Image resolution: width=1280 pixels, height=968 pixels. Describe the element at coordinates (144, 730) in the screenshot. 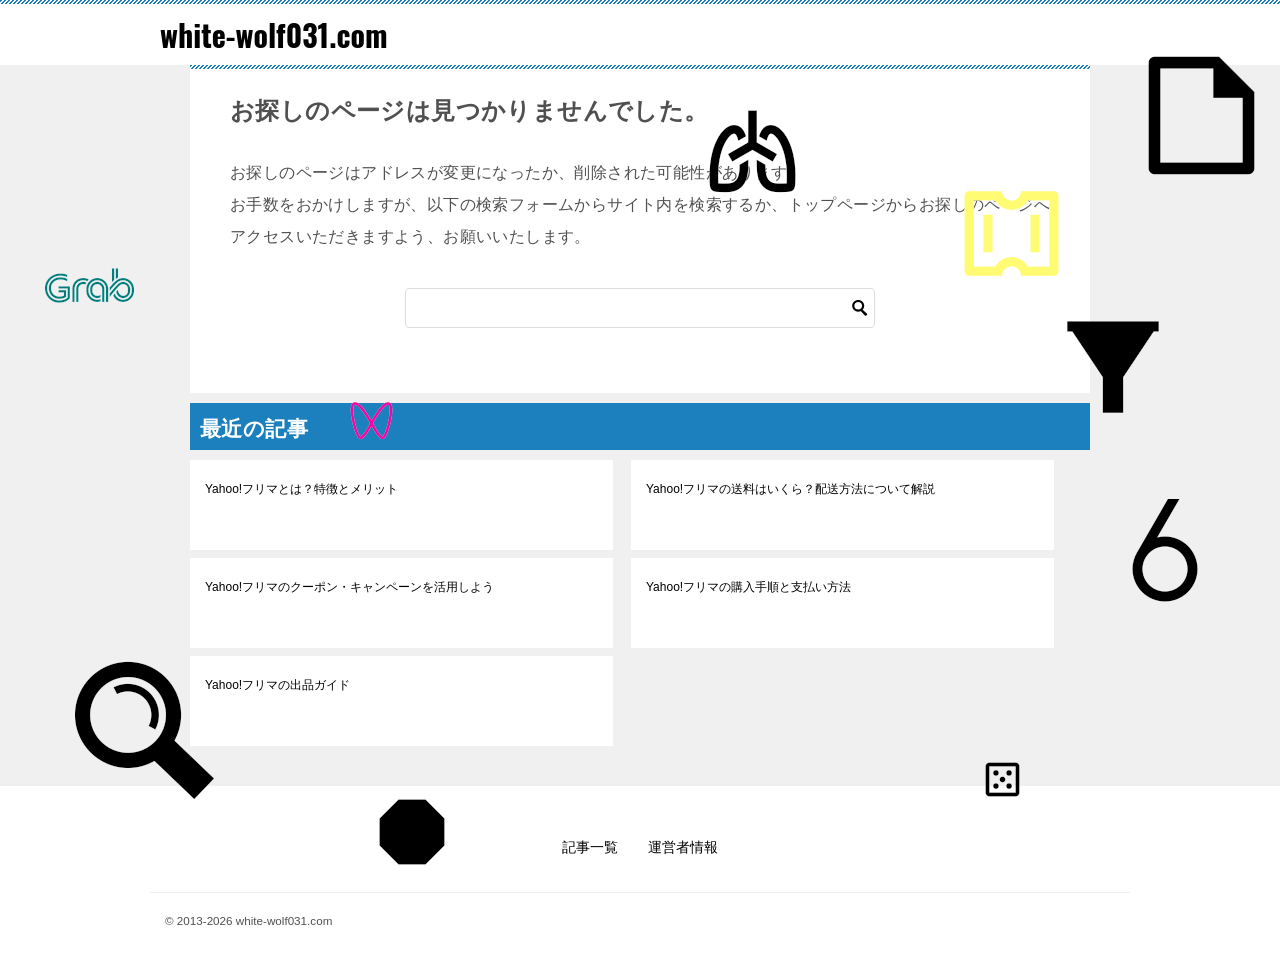

I see `open SearXNG privacy-focused search engine` at that location.